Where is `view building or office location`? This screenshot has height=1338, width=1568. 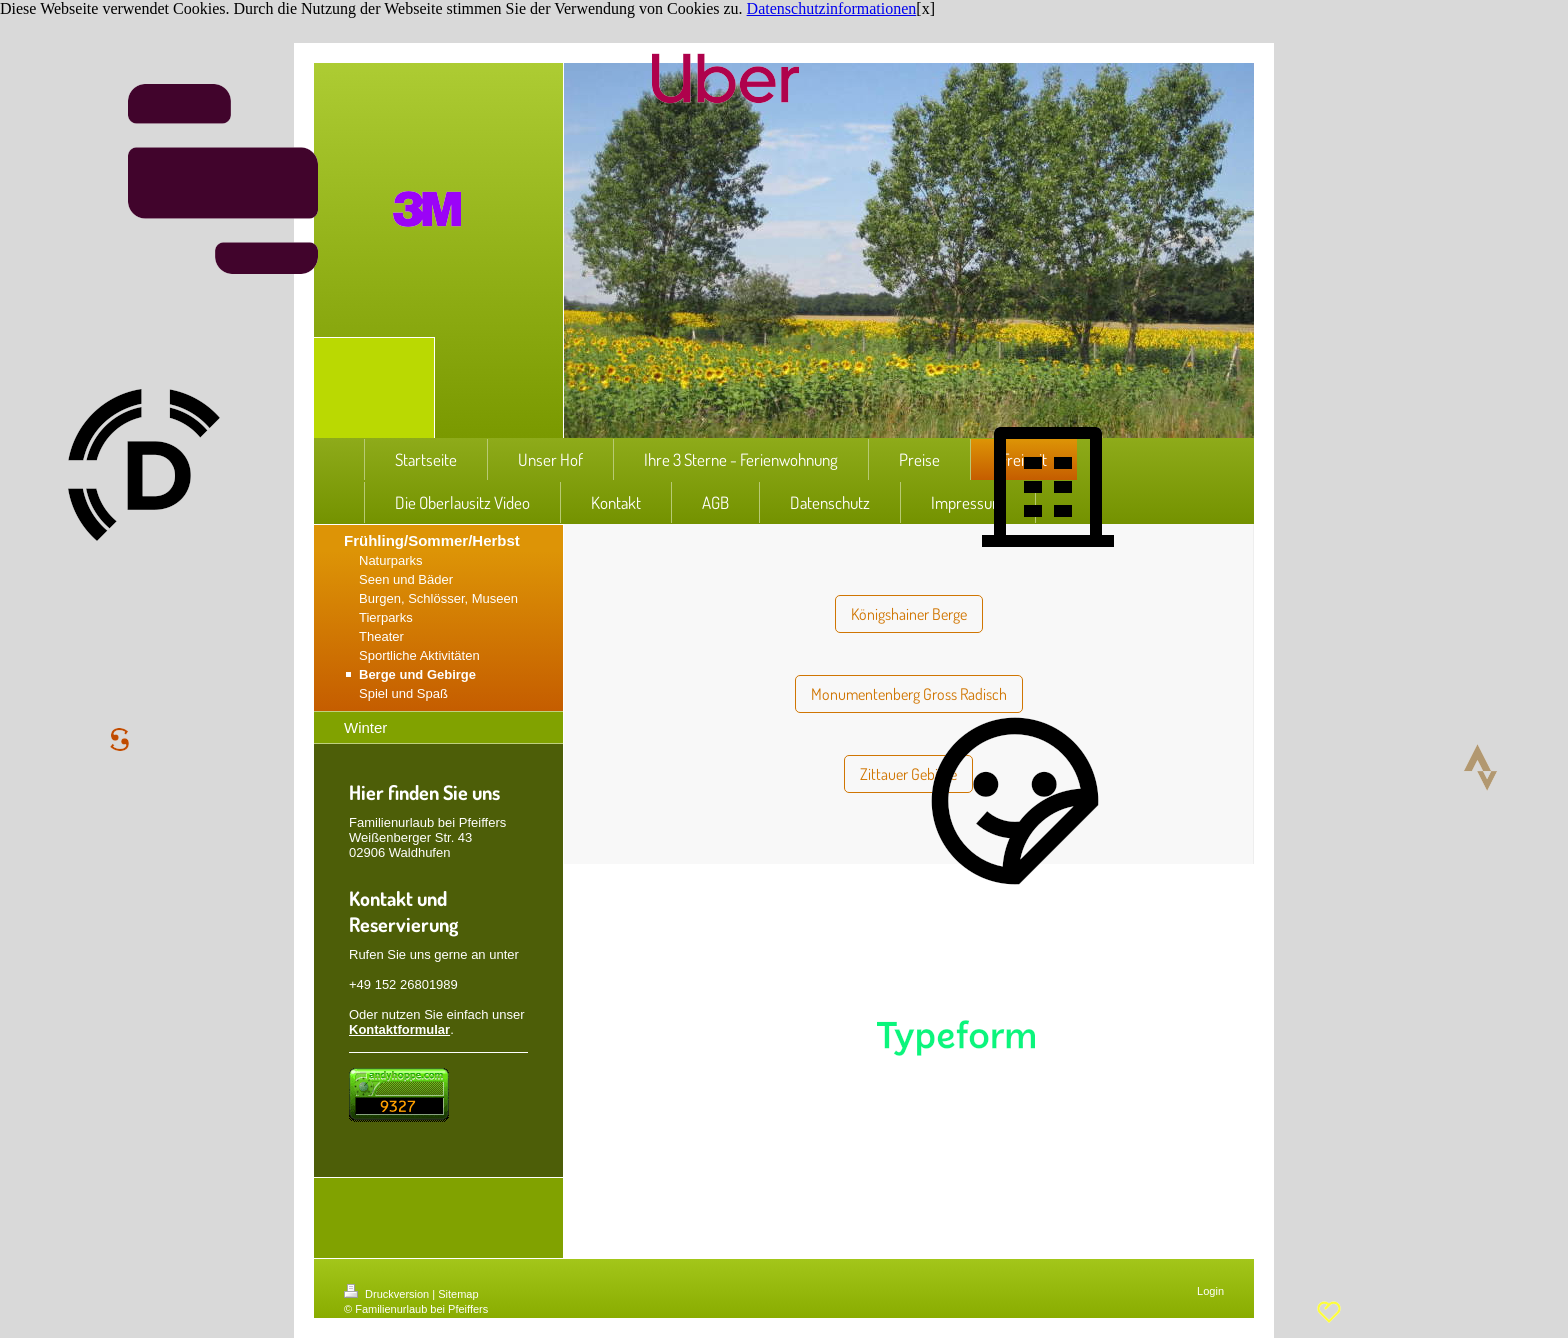
view building or office location is located at coordinates (1048, 487).